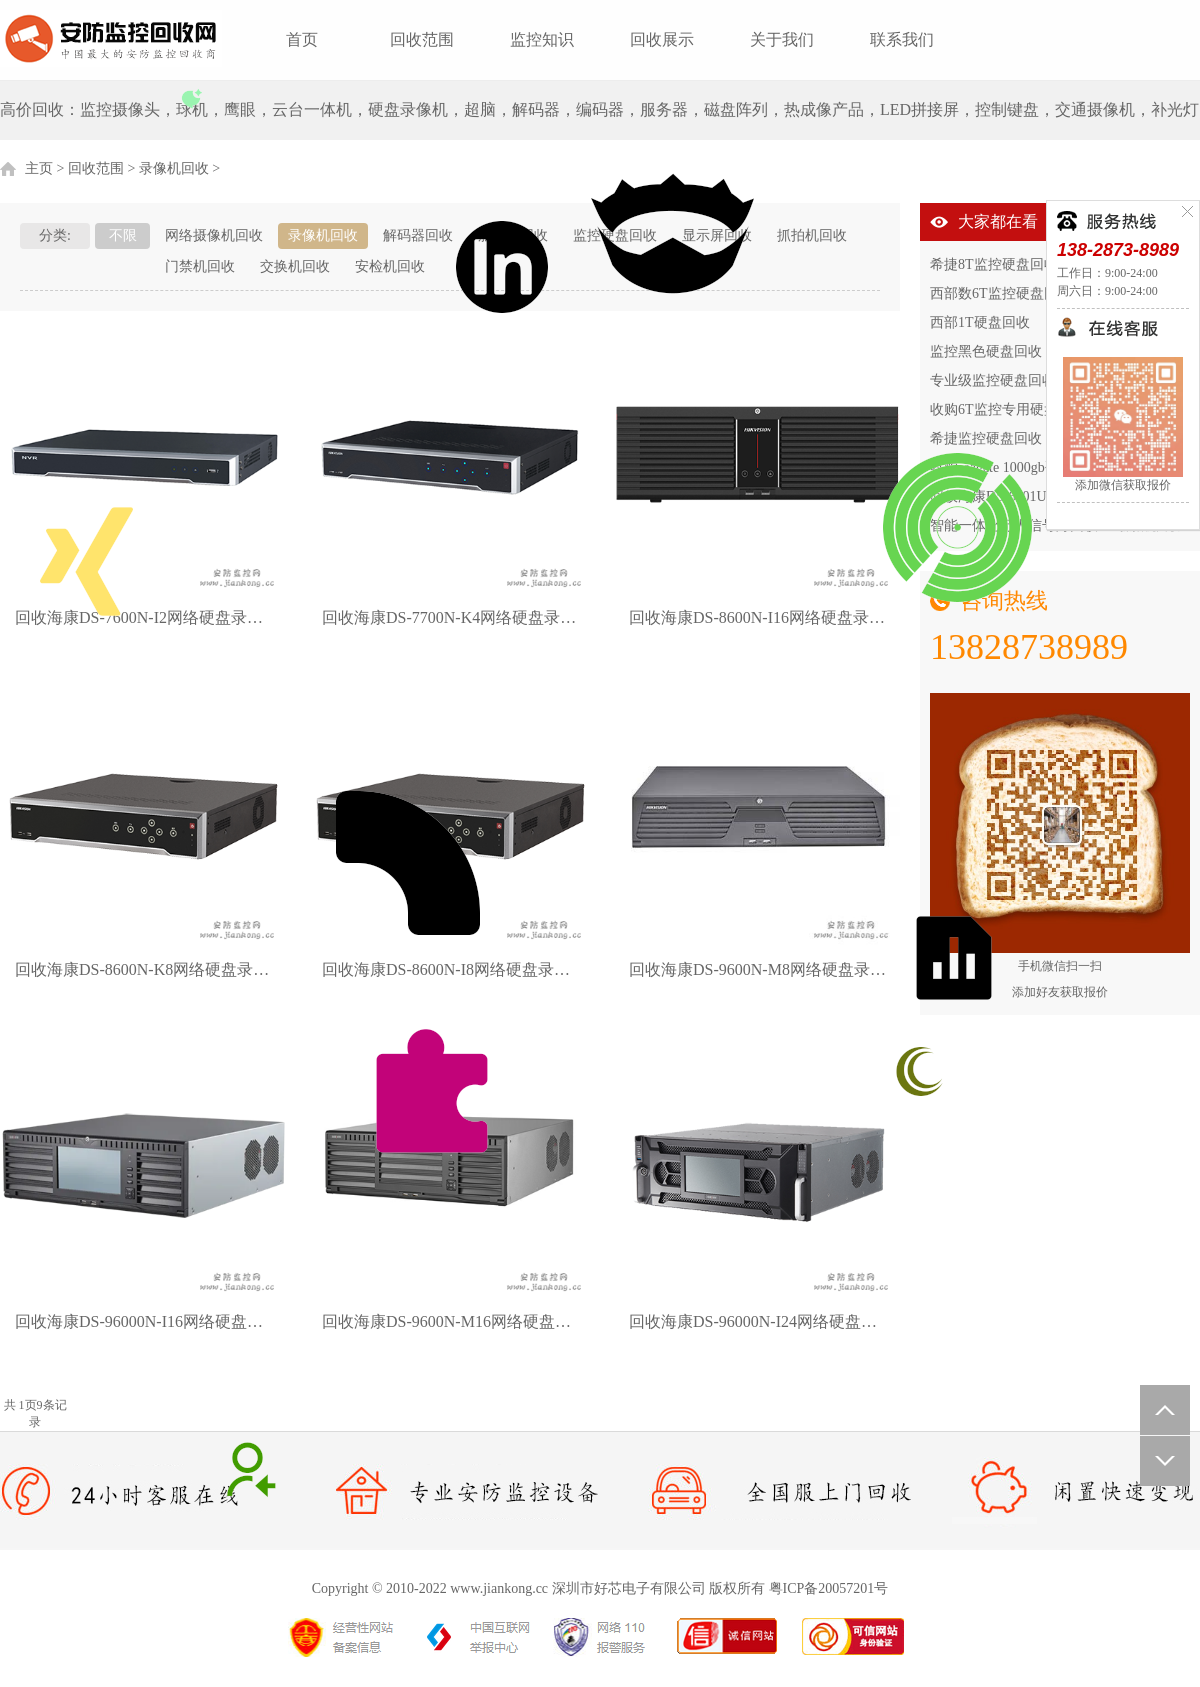 This screenshot has width=1200, height=1687. What do you see at coordinates (432, 1097) in the screenshot?
I see `access plugins or extensions` at bounding box center [432, 1097].